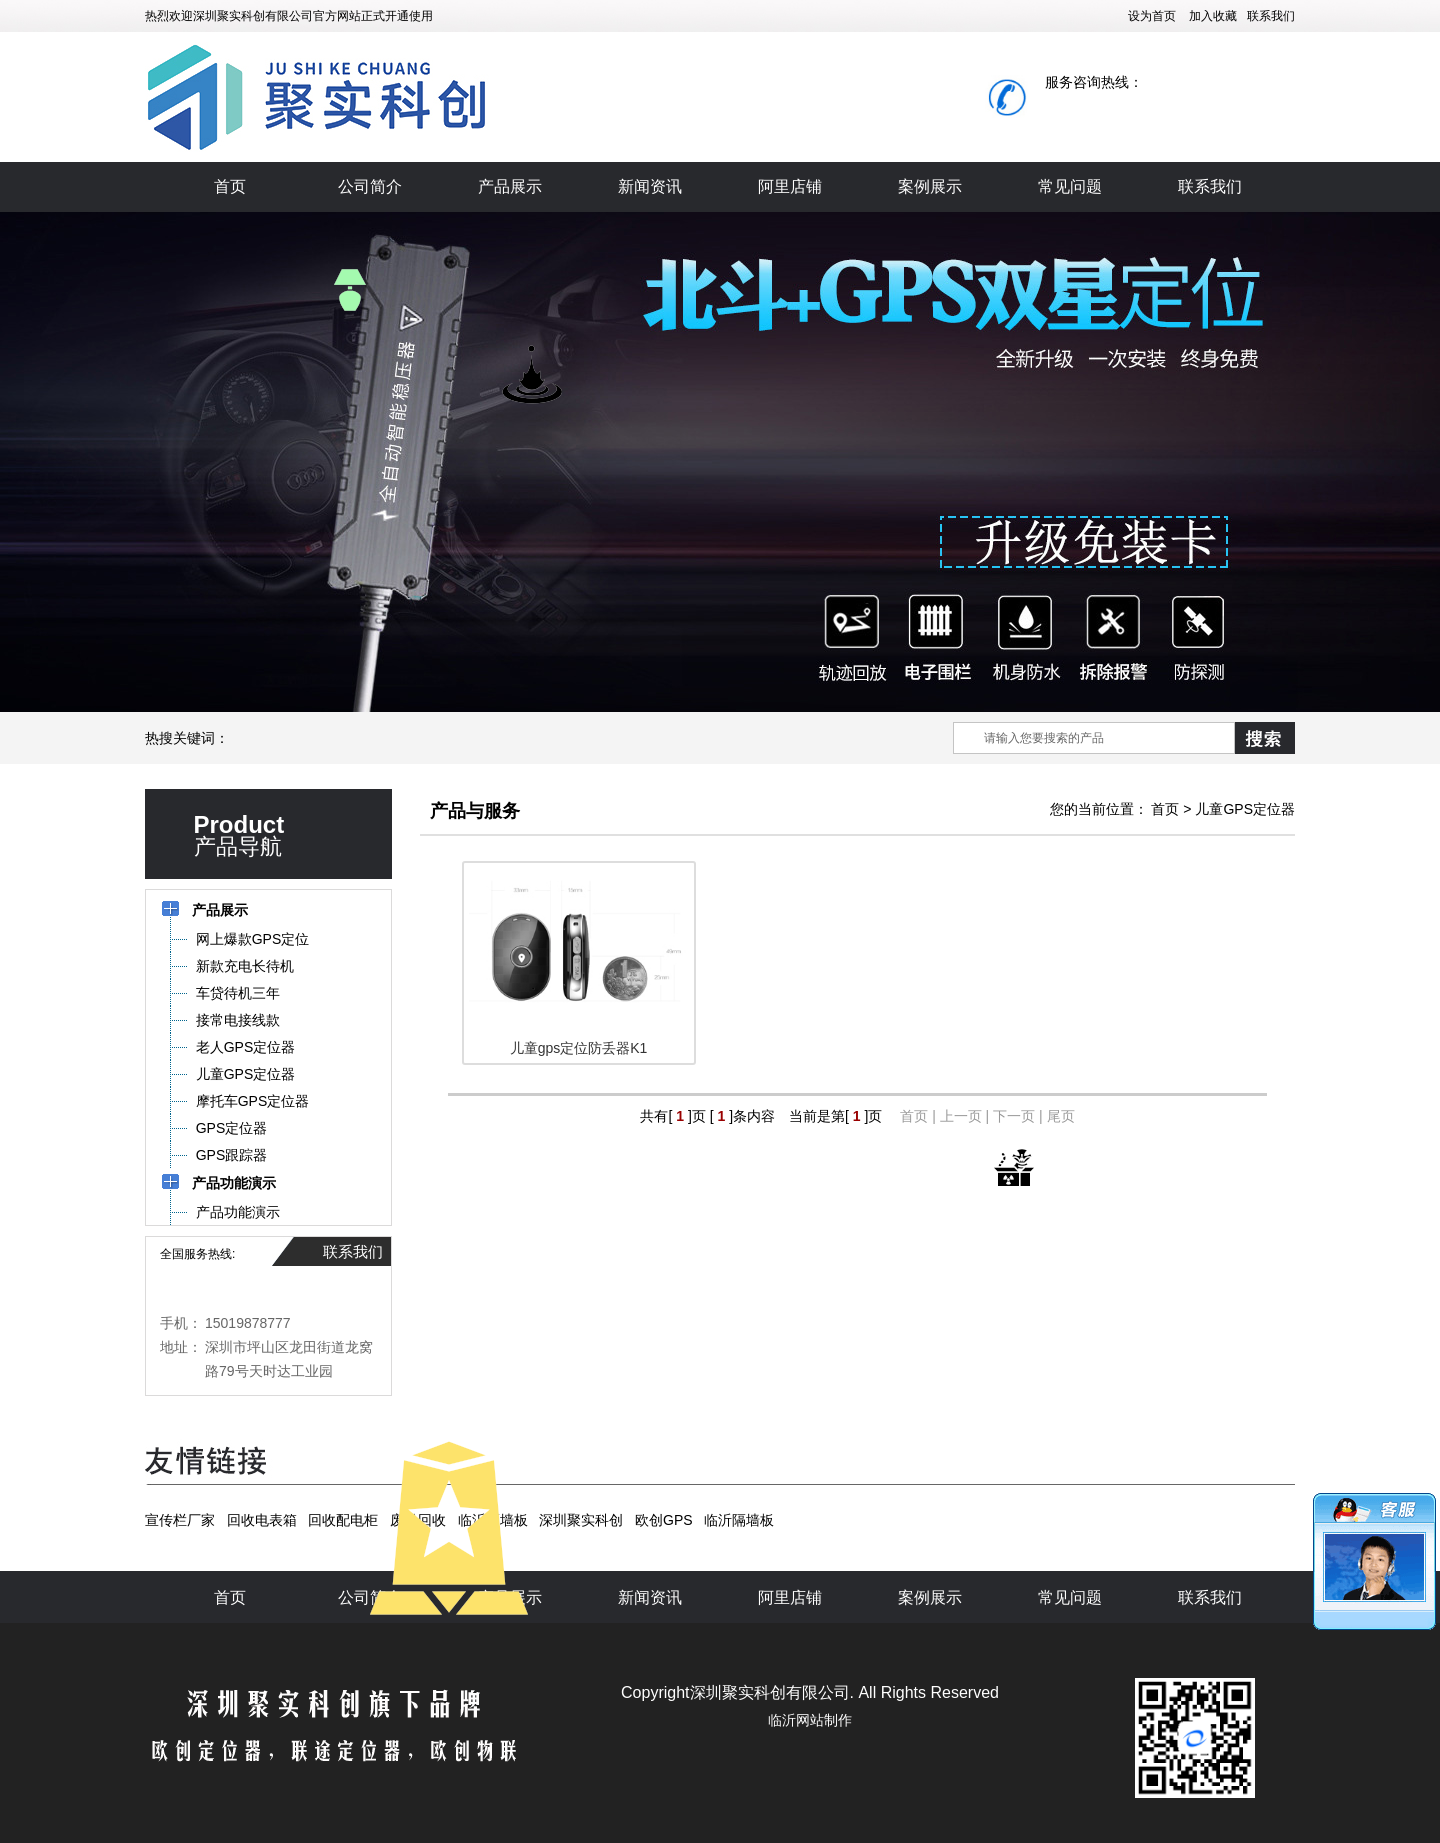 This screenshot has width=1440, height=1843. I want to click on indicates a failed or negative quantum experiment outcome, so click(1014, 1166).